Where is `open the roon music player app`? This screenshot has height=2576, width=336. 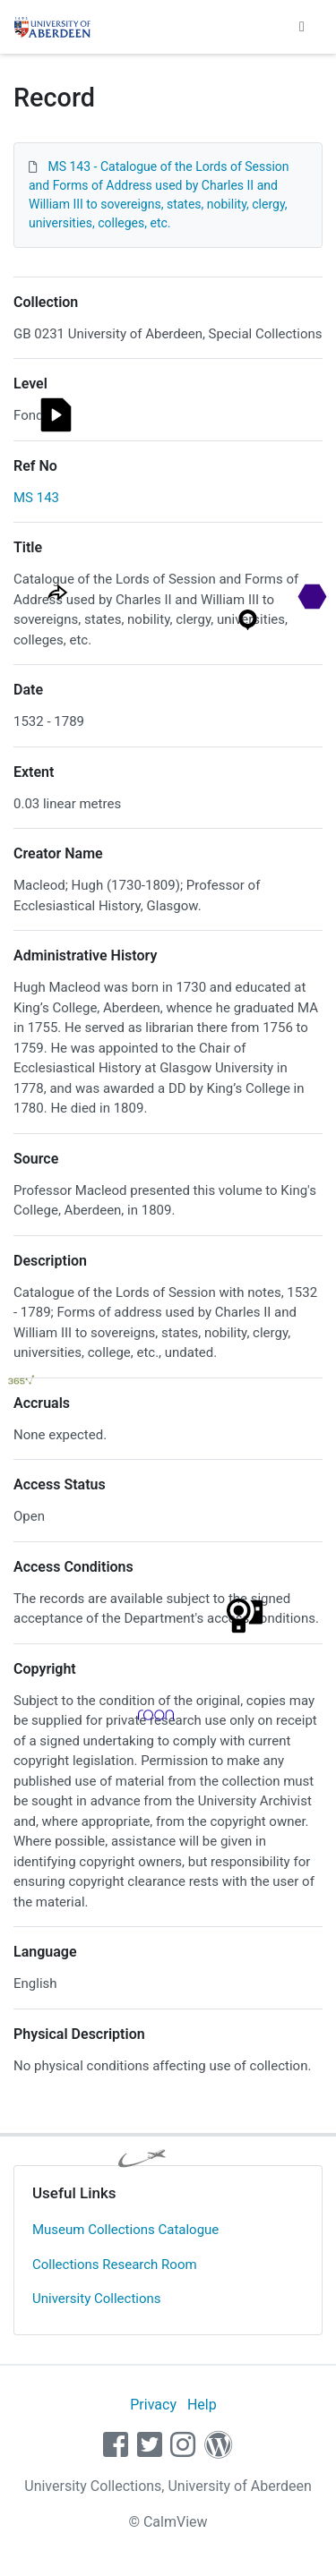 open the roon music player app is located at coordinates (156, 1715).